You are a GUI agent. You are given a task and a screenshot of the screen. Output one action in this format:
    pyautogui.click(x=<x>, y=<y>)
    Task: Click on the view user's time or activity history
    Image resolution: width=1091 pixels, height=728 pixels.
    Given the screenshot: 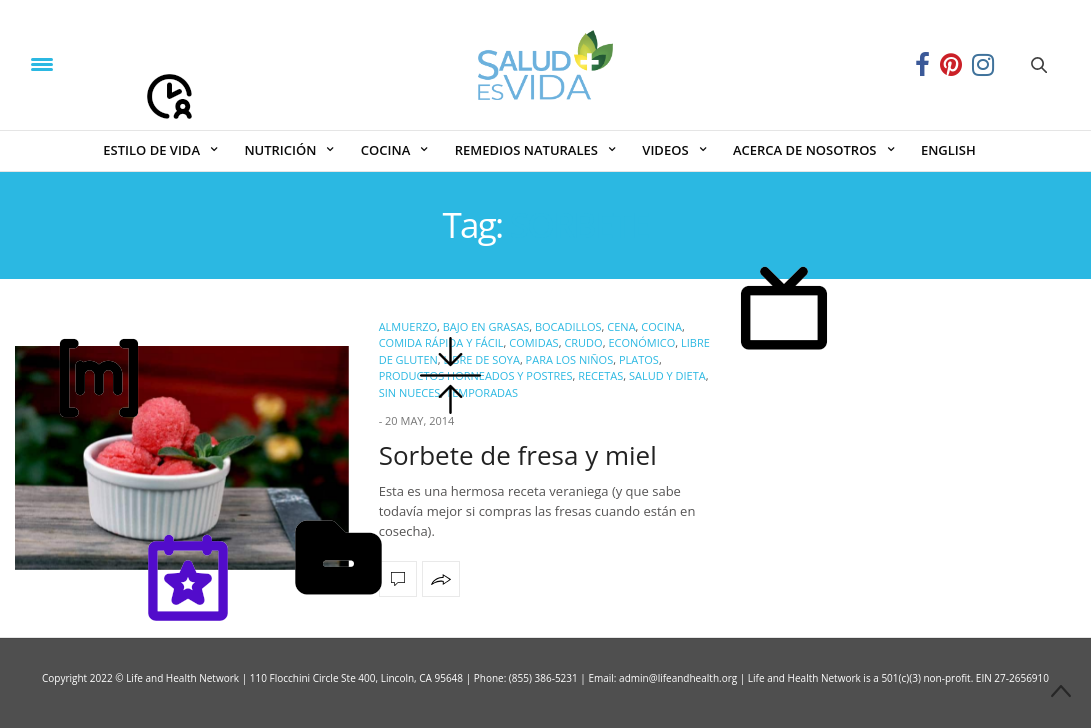 What is the action you would take?
    pyautogui.click(x=169, y=96)
    